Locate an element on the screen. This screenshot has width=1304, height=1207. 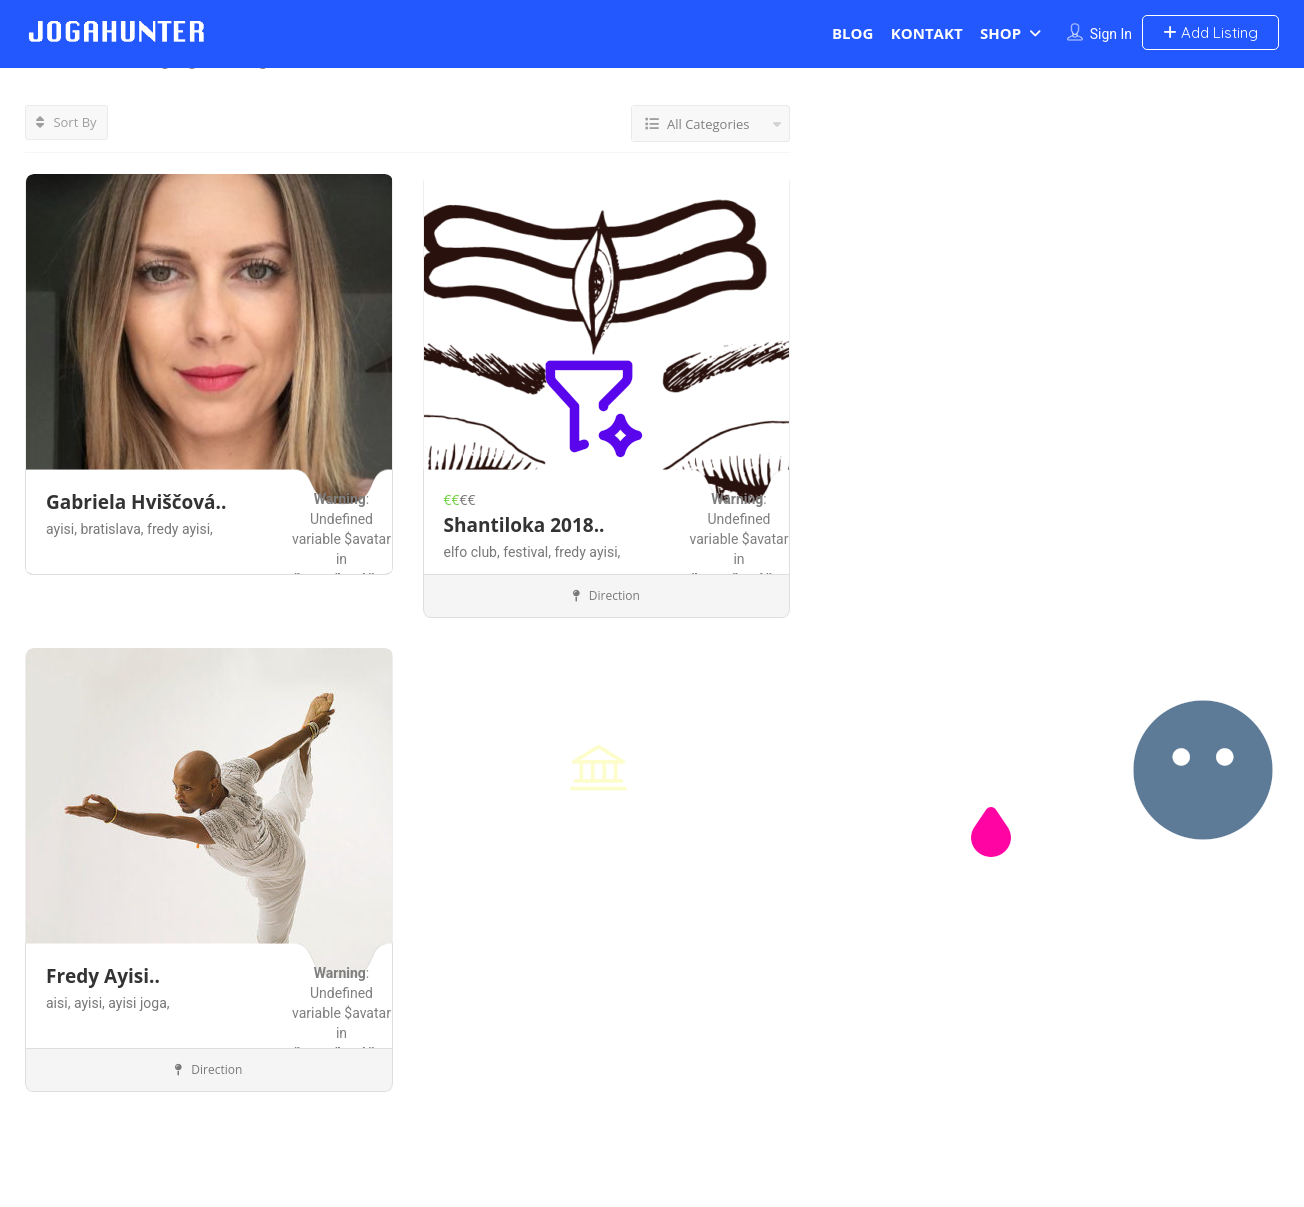
access banking or financial services is located at coordinates (598, 769).